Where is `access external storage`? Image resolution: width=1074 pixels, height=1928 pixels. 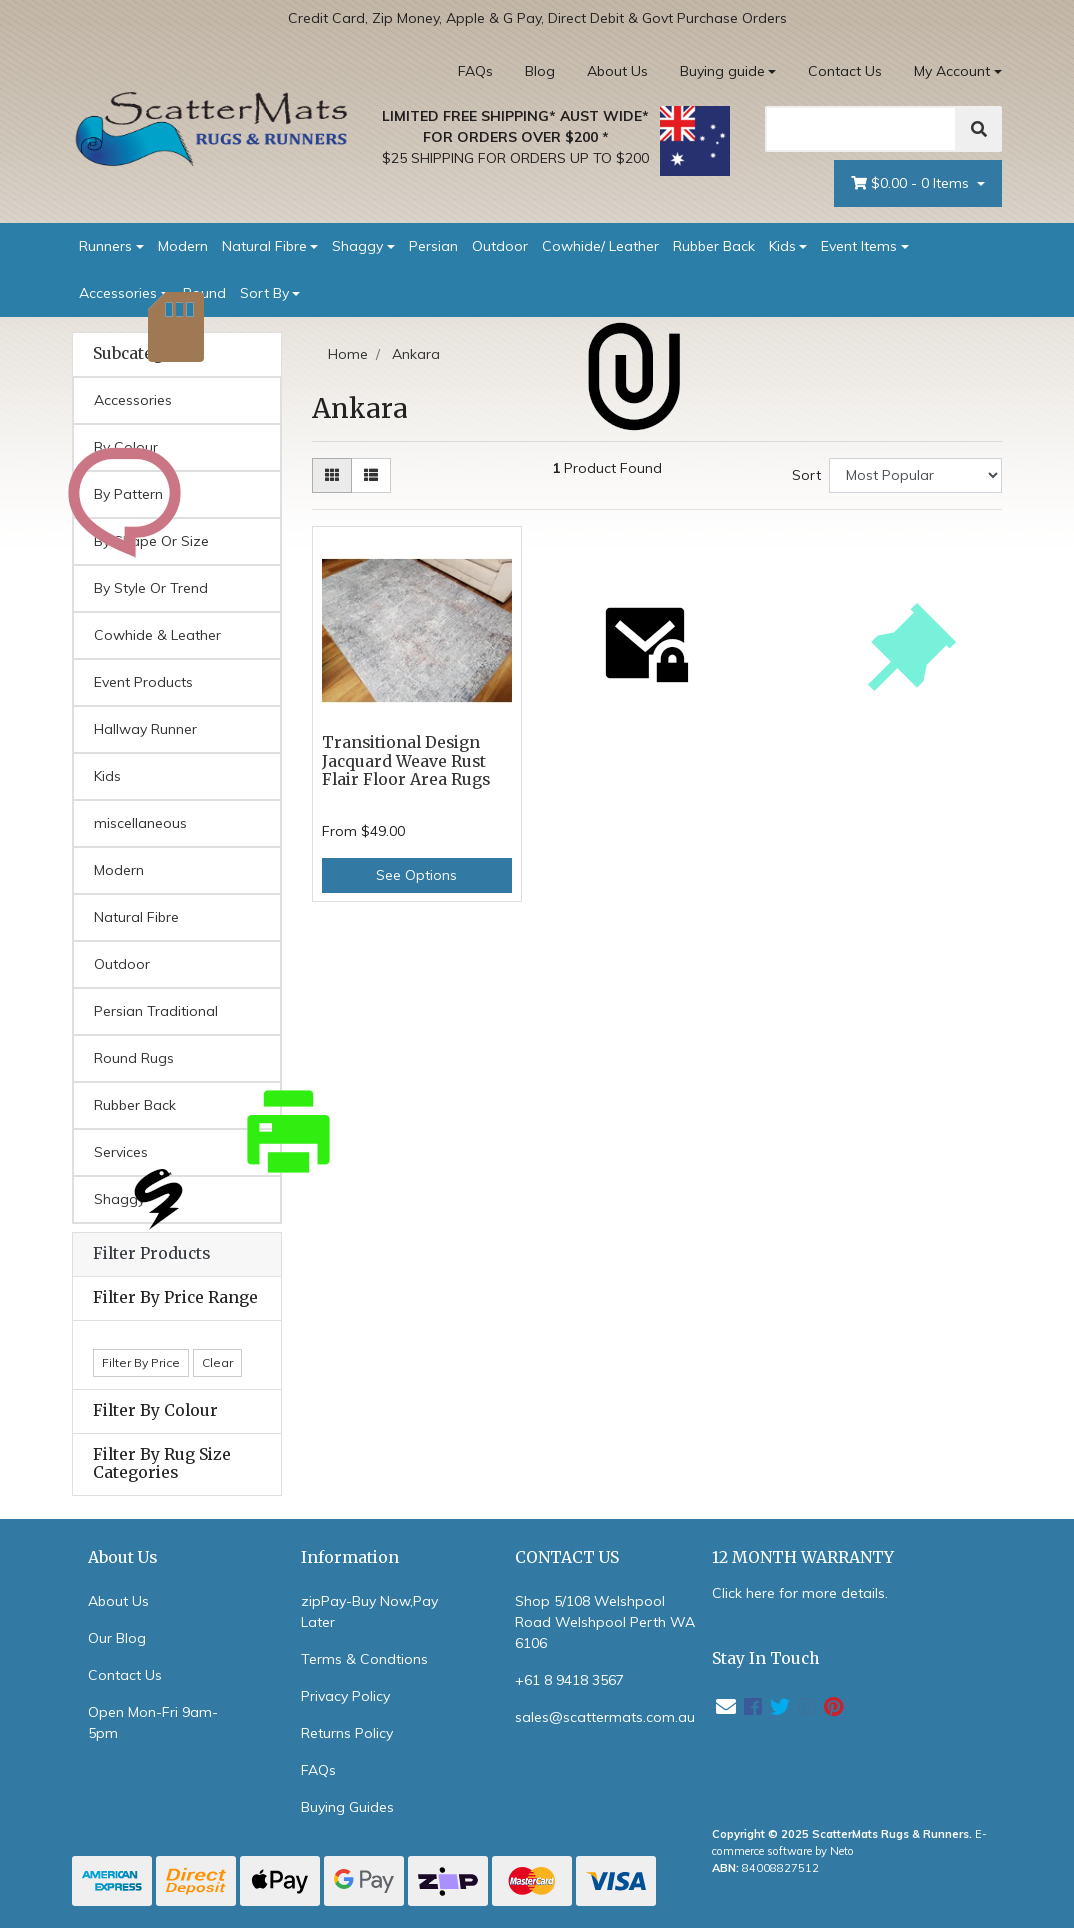 access external storage is located at coordinates (176, 327).